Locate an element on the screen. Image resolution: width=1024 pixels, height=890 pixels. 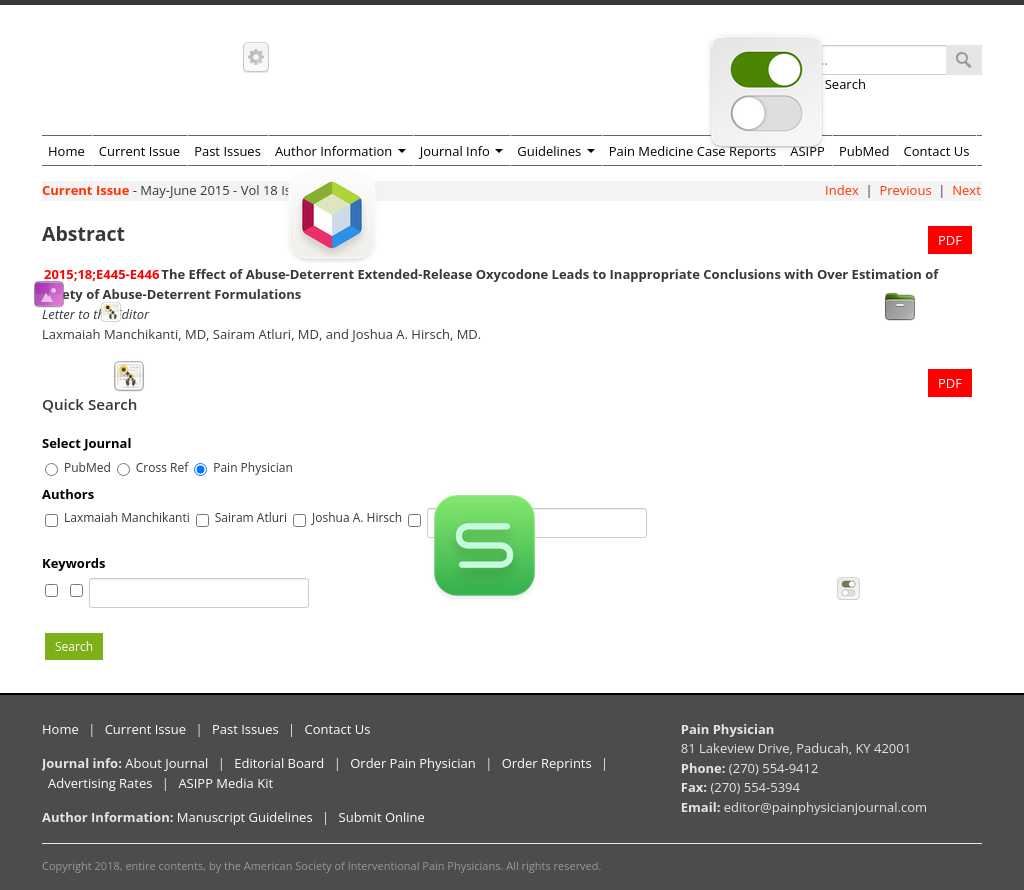
open file manager application is located at coordinates (900, 306).